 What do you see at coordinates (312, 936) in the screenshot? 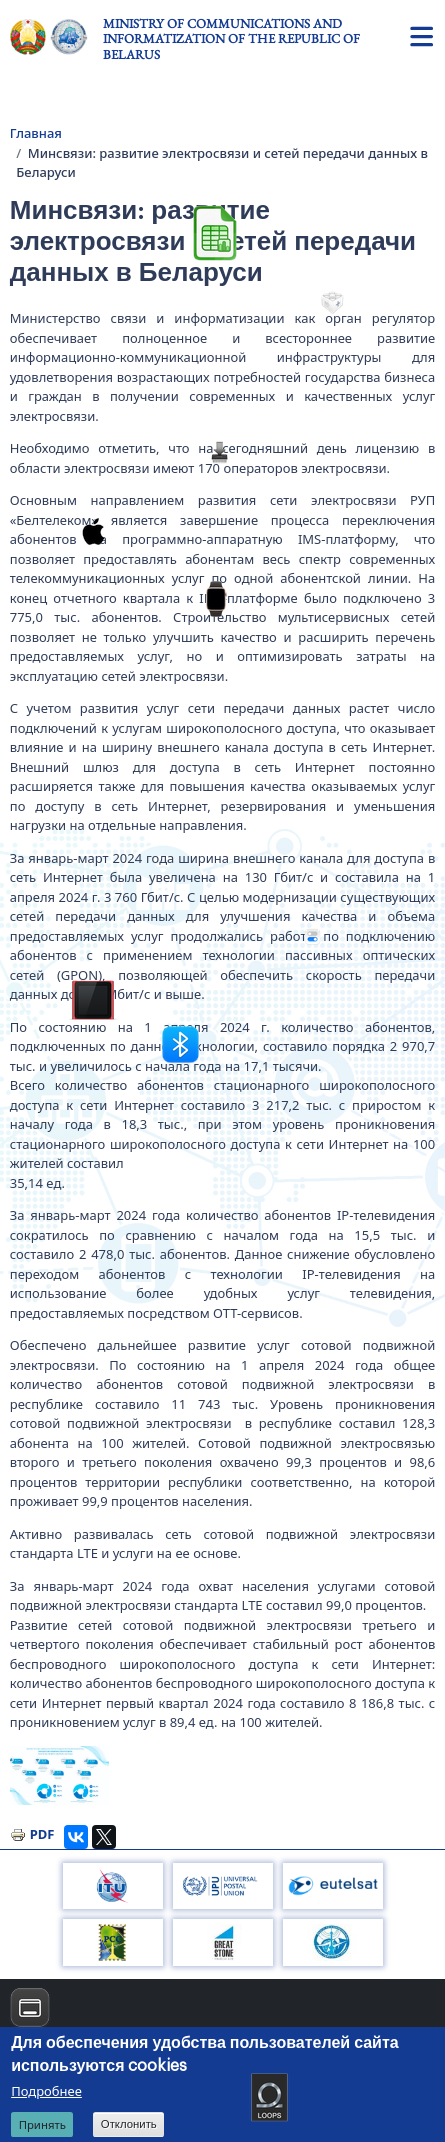
I see `open control center to adjust system settings` at bounding box center [312, 936].